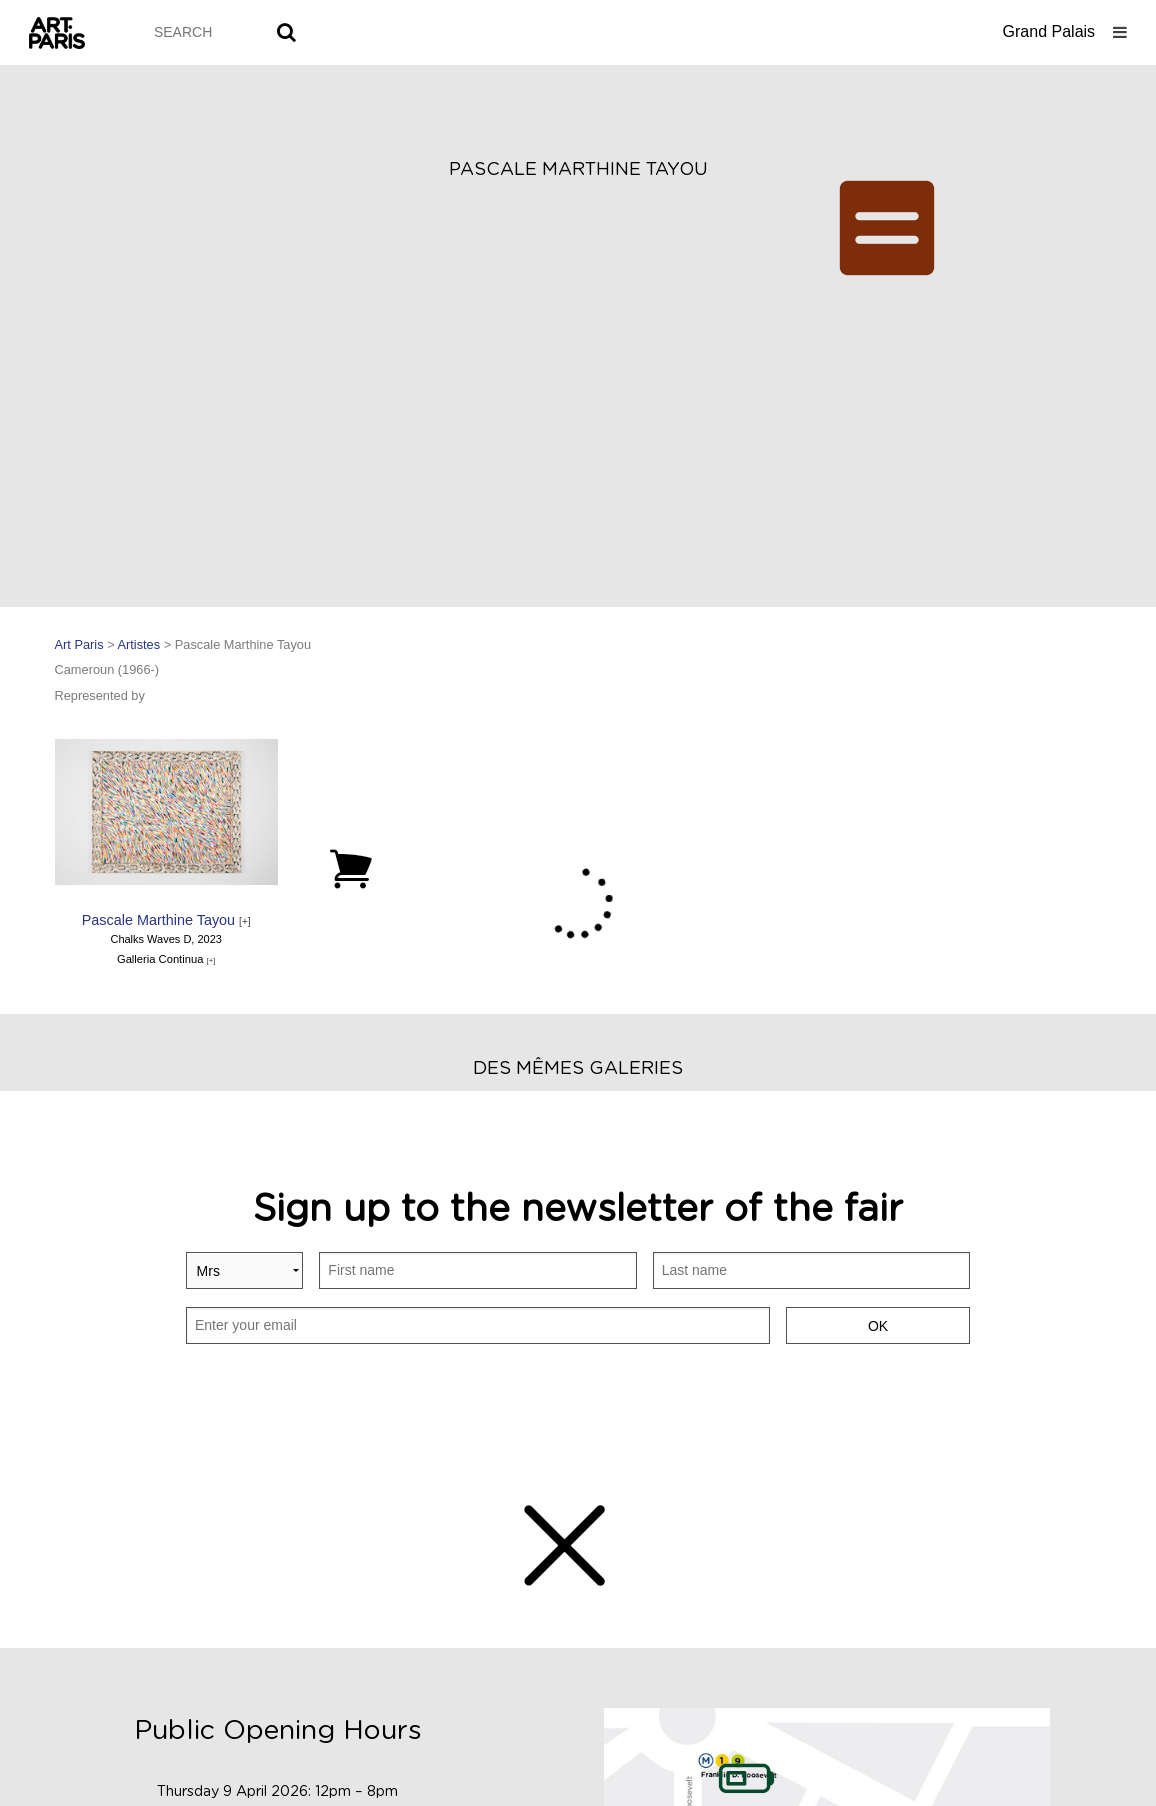 This screenshot has width=1156, height=1806. I want to click on indicates equality or comparison between values, so click(887, 228).